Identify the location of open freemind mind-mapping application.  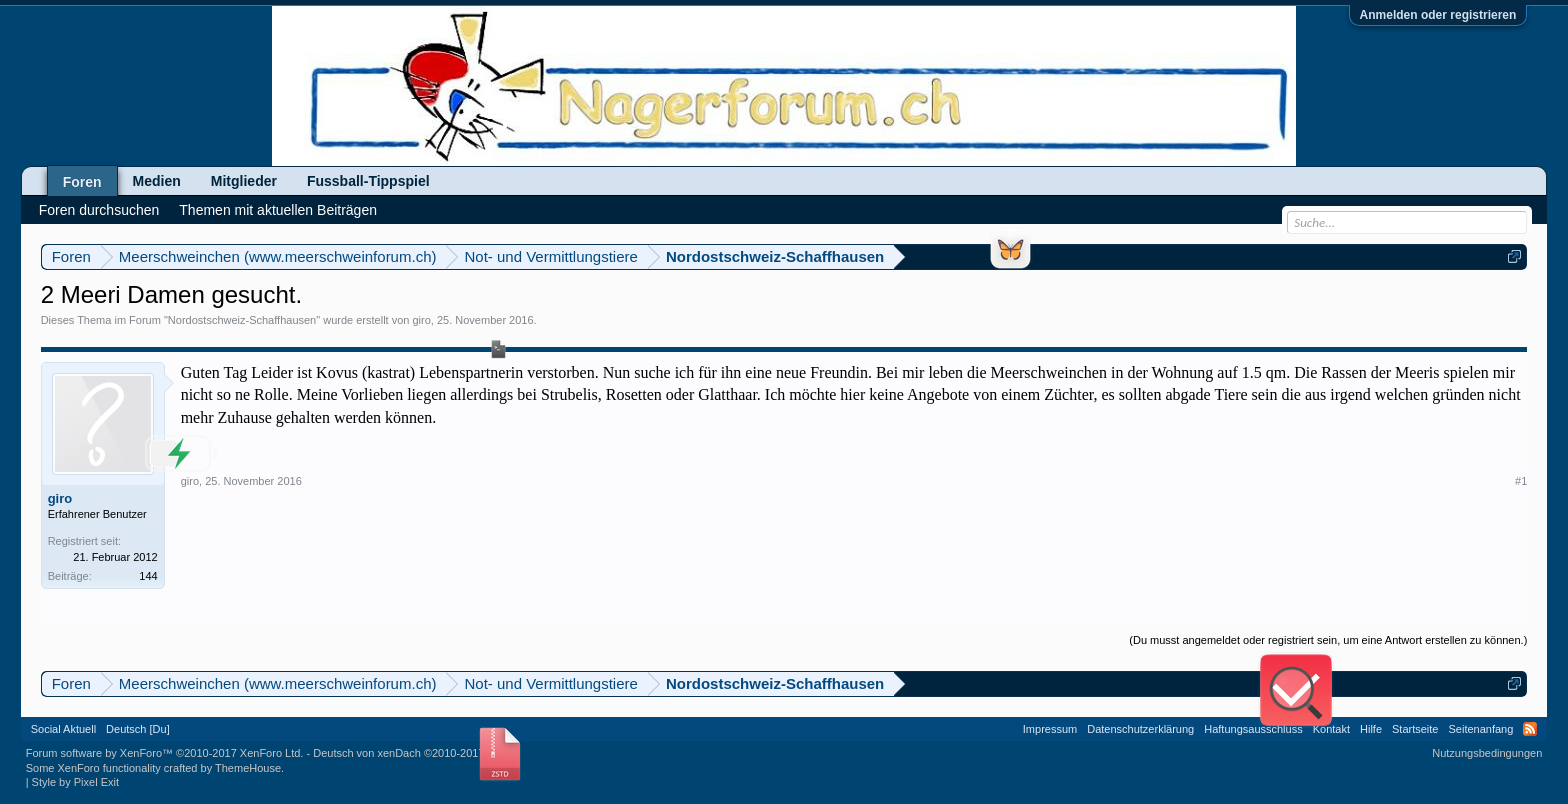
(1010, 248).